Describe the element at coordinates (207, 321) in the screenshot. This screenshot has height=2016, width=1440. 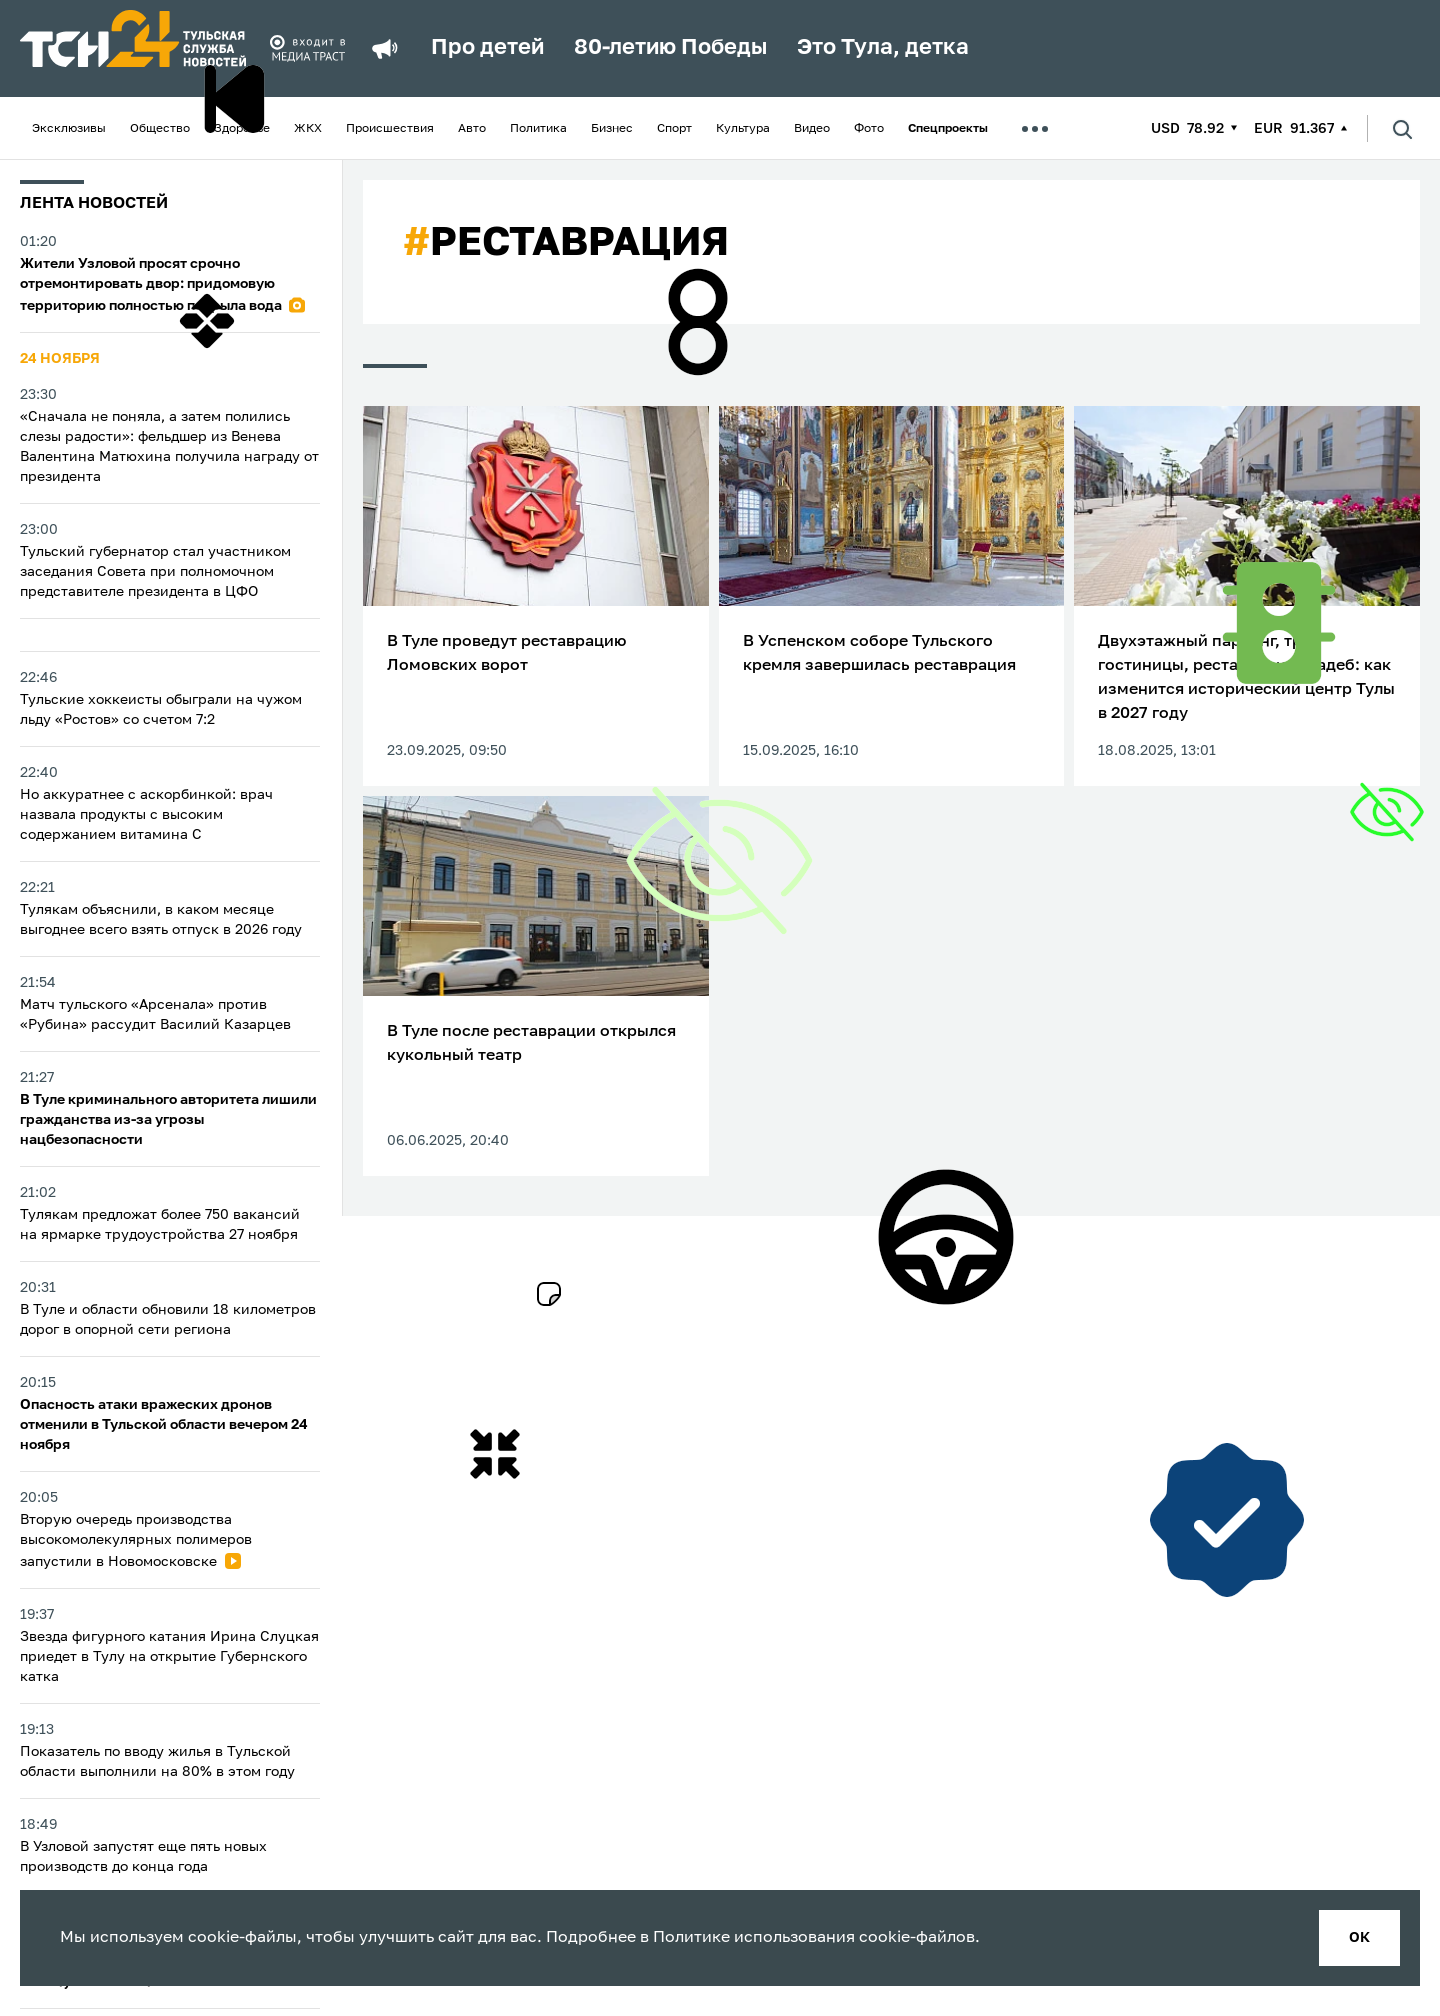
I see `pix instant payment system logo` at that location.